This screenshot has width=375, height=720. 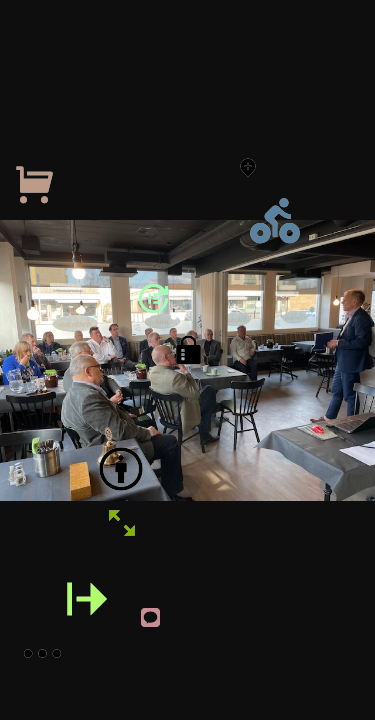 What do you see at coordinates (42, 653) in the screenshot?
I see `access more options or actions` at bounding box center [42, 653].